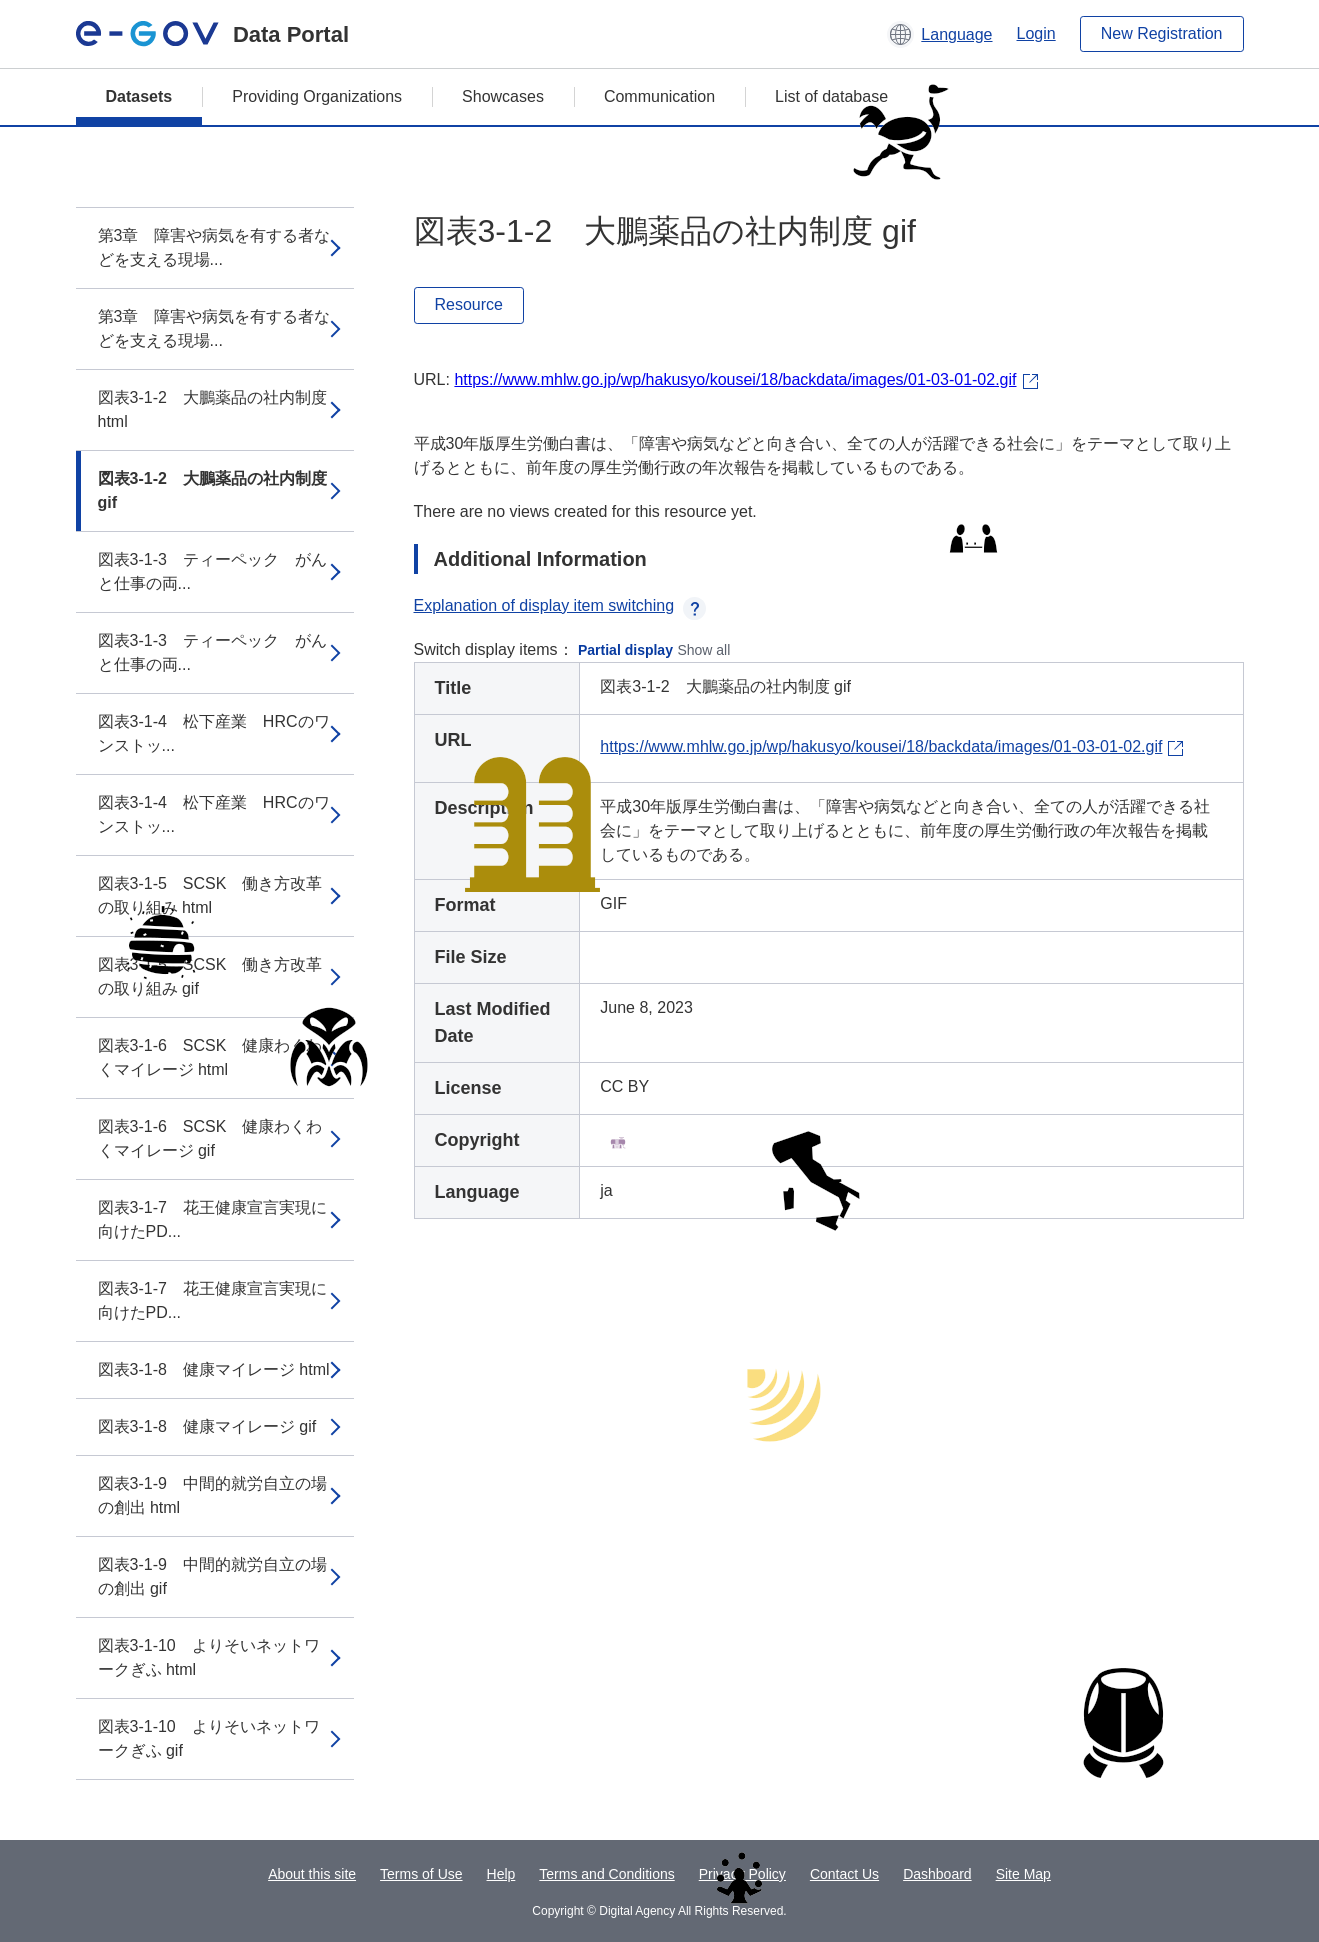  What do you see at coordinates (816, 1181) in the screenshot?
I see `select italy as your country or region` at bounding box center [816, 1181].